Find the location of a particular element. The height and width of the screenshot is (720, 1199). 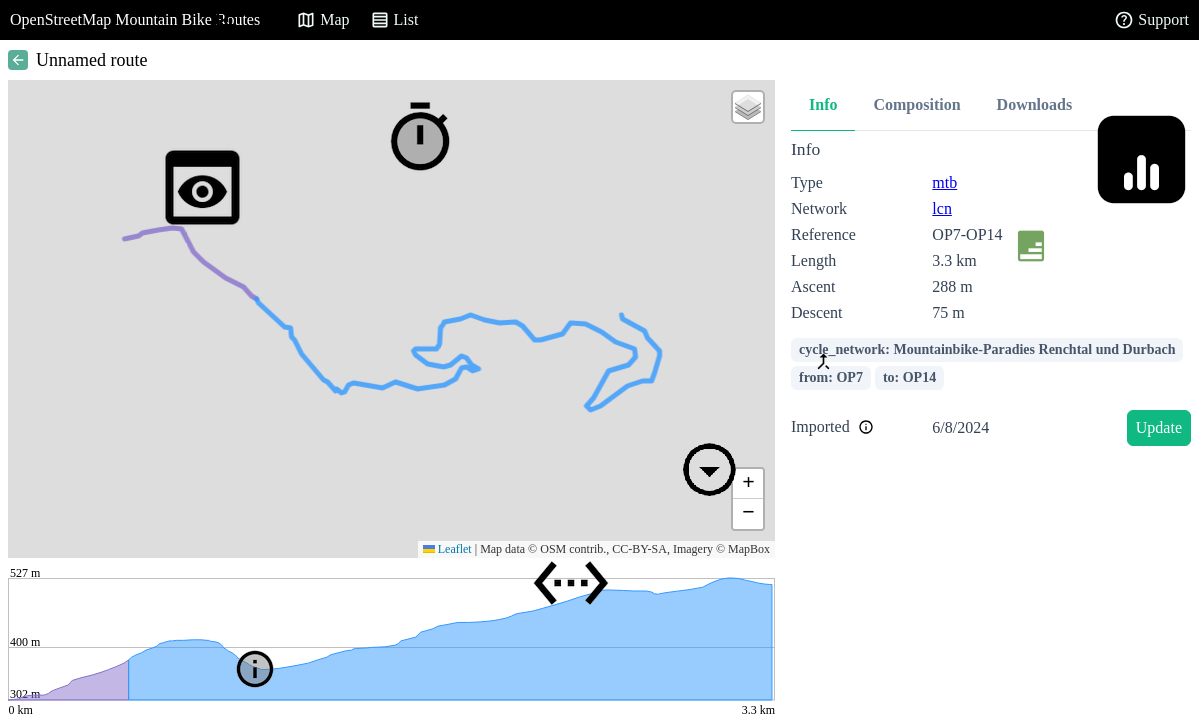

add a new chart or graph is located at coordinates (226, 16).